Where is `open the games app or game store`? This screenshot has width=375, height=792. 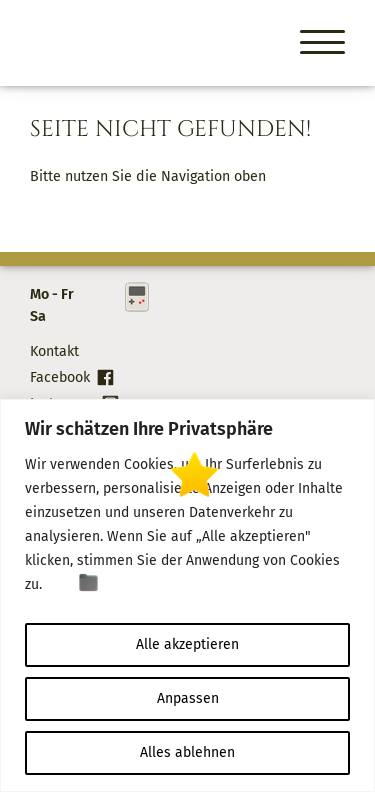 open the games app or game store is located at coordinates (137, 297).